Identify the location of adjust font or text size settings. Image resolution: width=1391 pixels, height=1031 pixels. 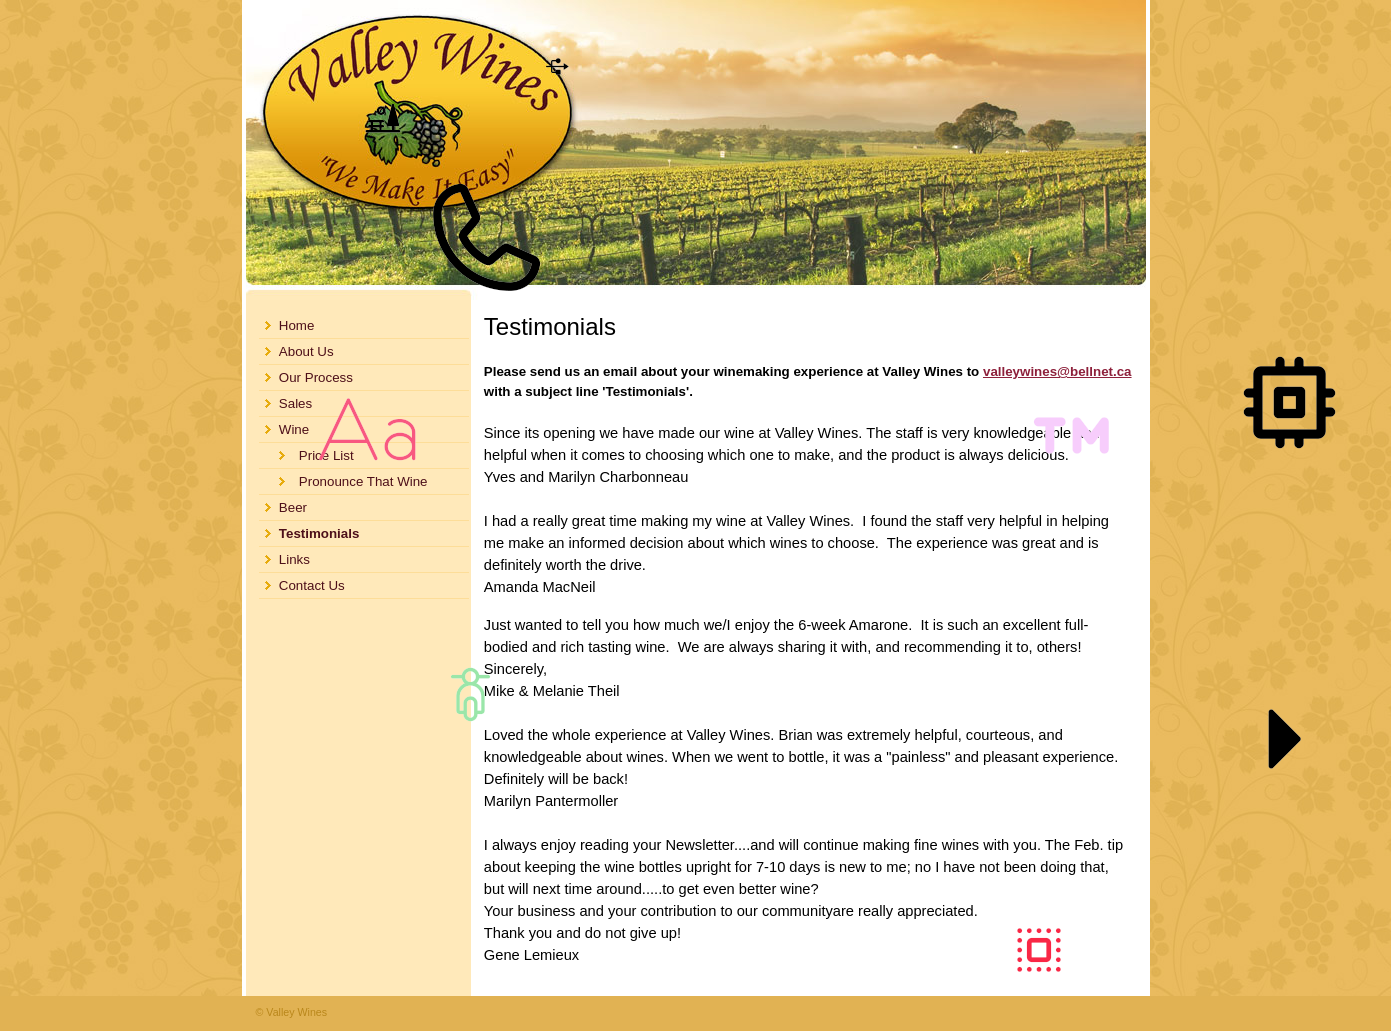
(369, 431).